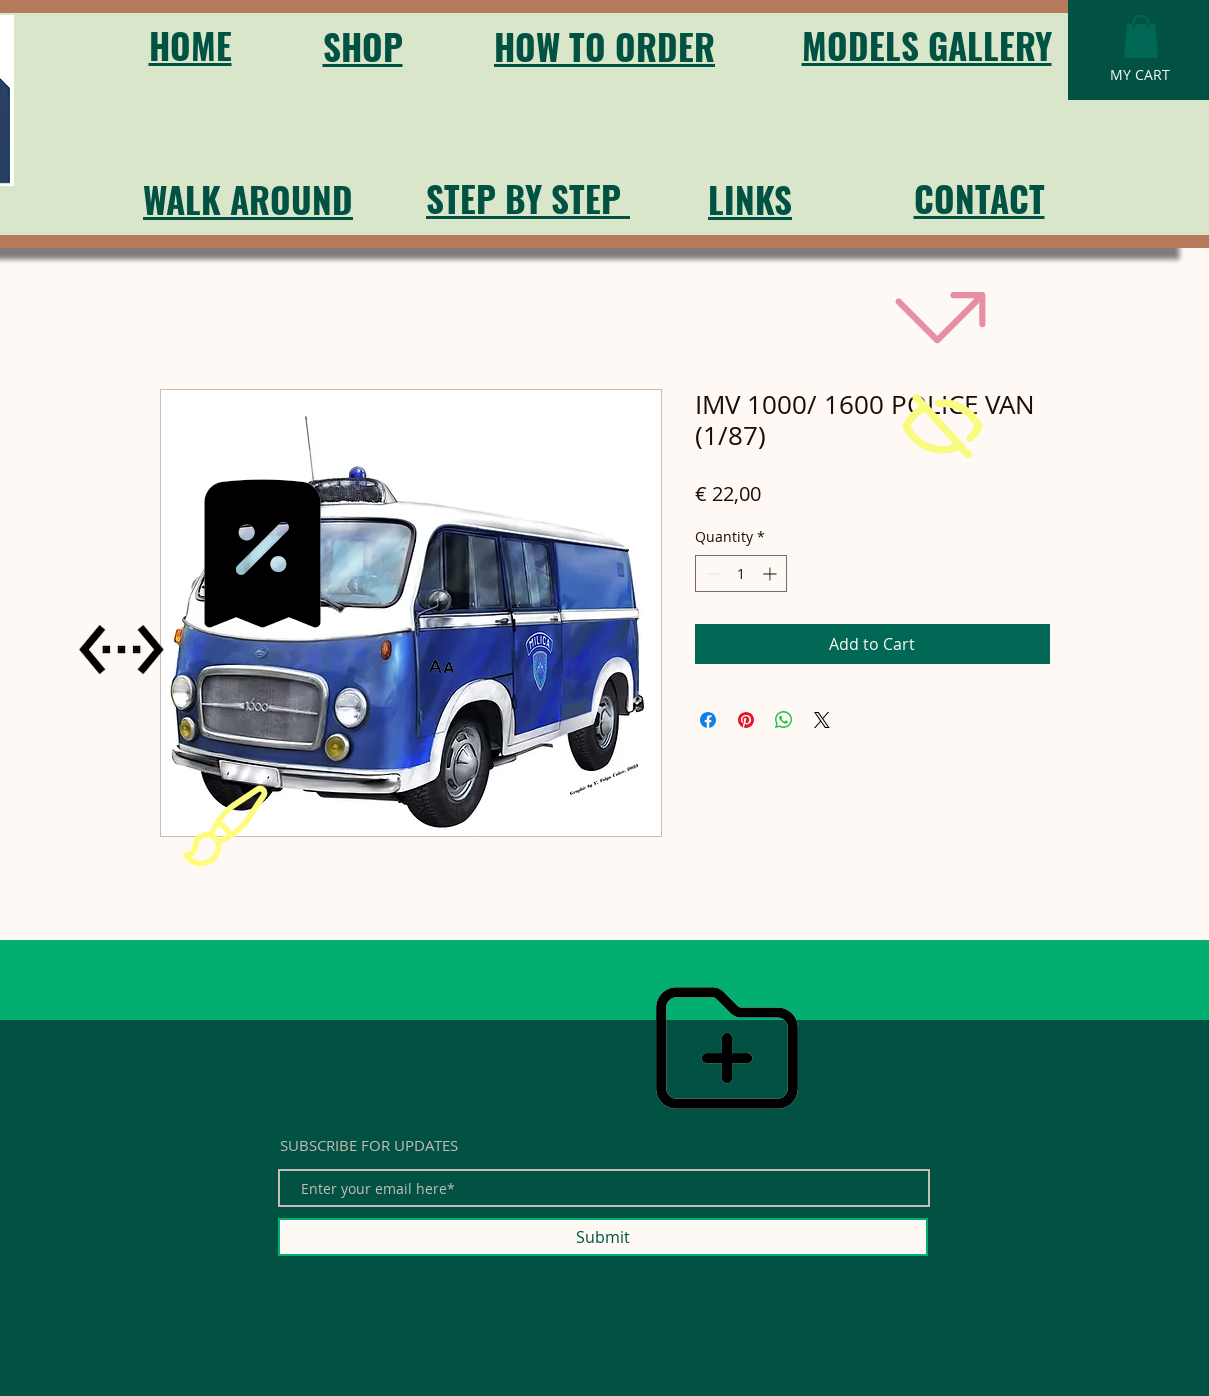 The image size is (1209, 1396). Describe the element at coordinates (942, 426) in the screenshot. I see `hide password or sensitive content` at that location.